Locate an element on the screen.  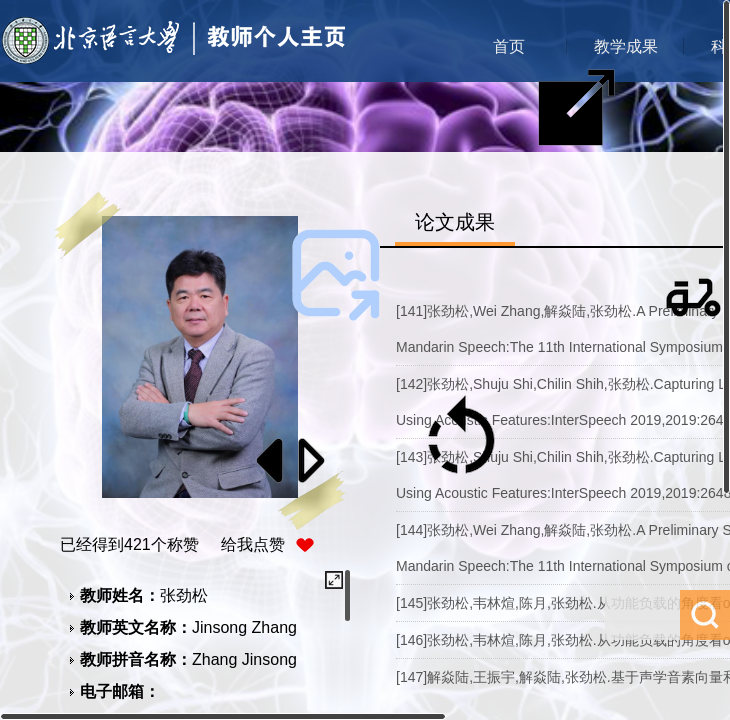
open link in new tab or window is located at coordinates (576, 107).